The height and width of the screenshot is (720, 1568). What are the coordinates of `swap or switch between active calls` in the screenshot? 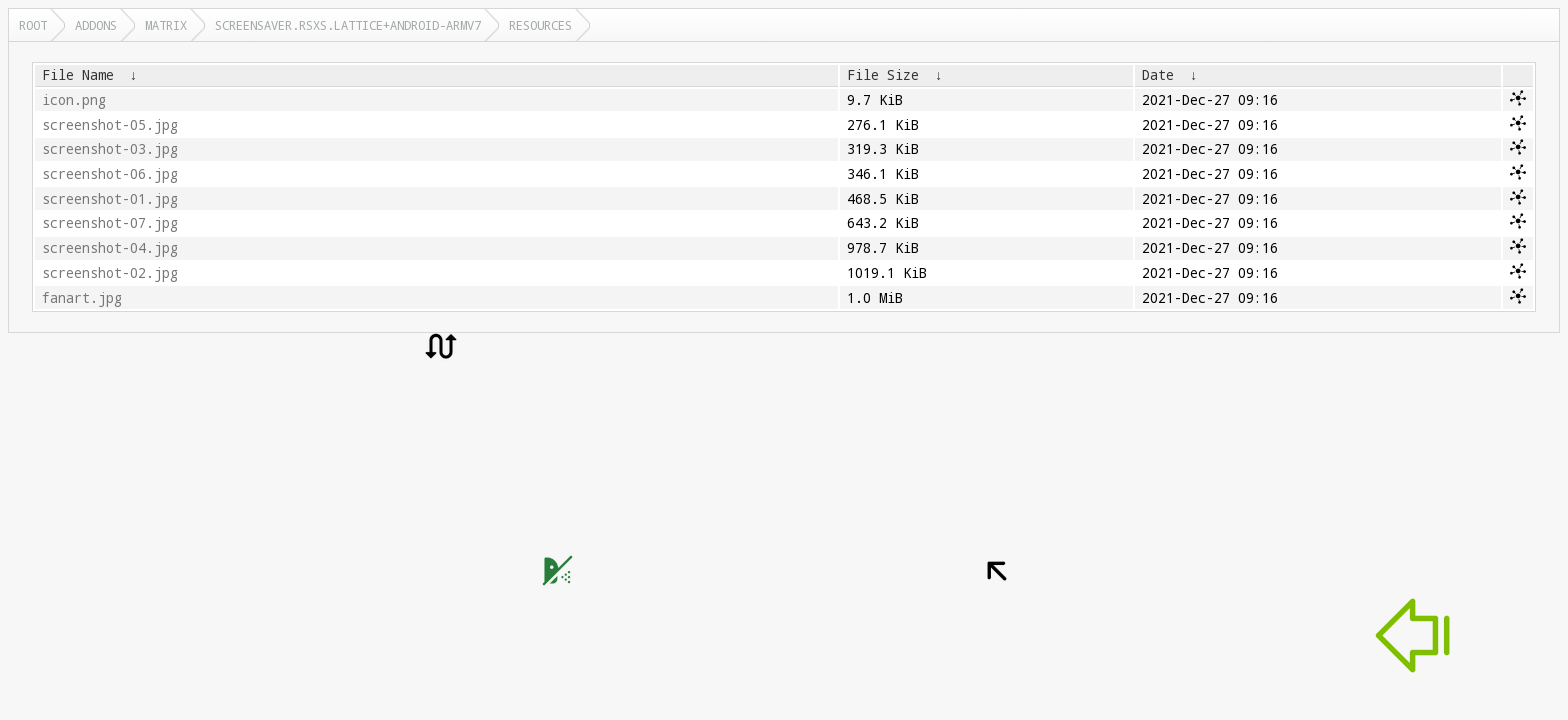 It's located at (441, 347).